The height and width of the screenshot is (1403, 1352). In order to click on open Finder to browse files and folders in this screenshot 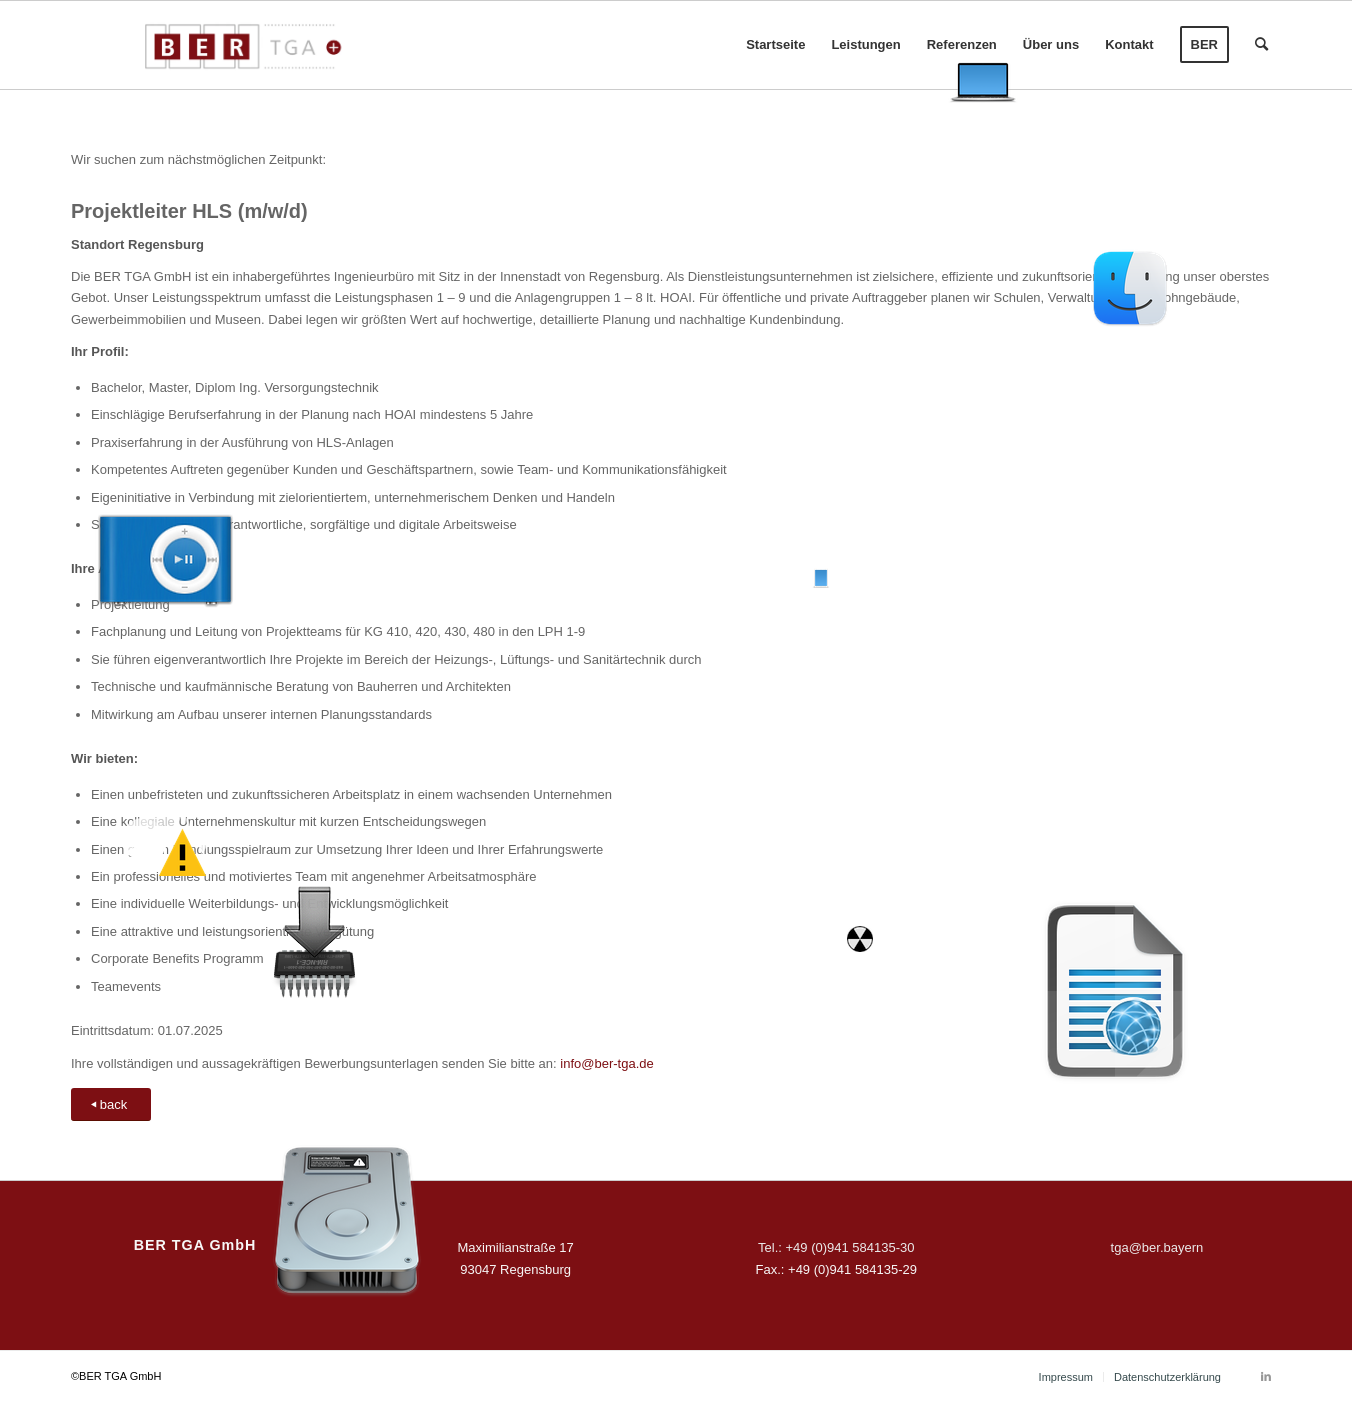, I will do `click(1130, 288)`.